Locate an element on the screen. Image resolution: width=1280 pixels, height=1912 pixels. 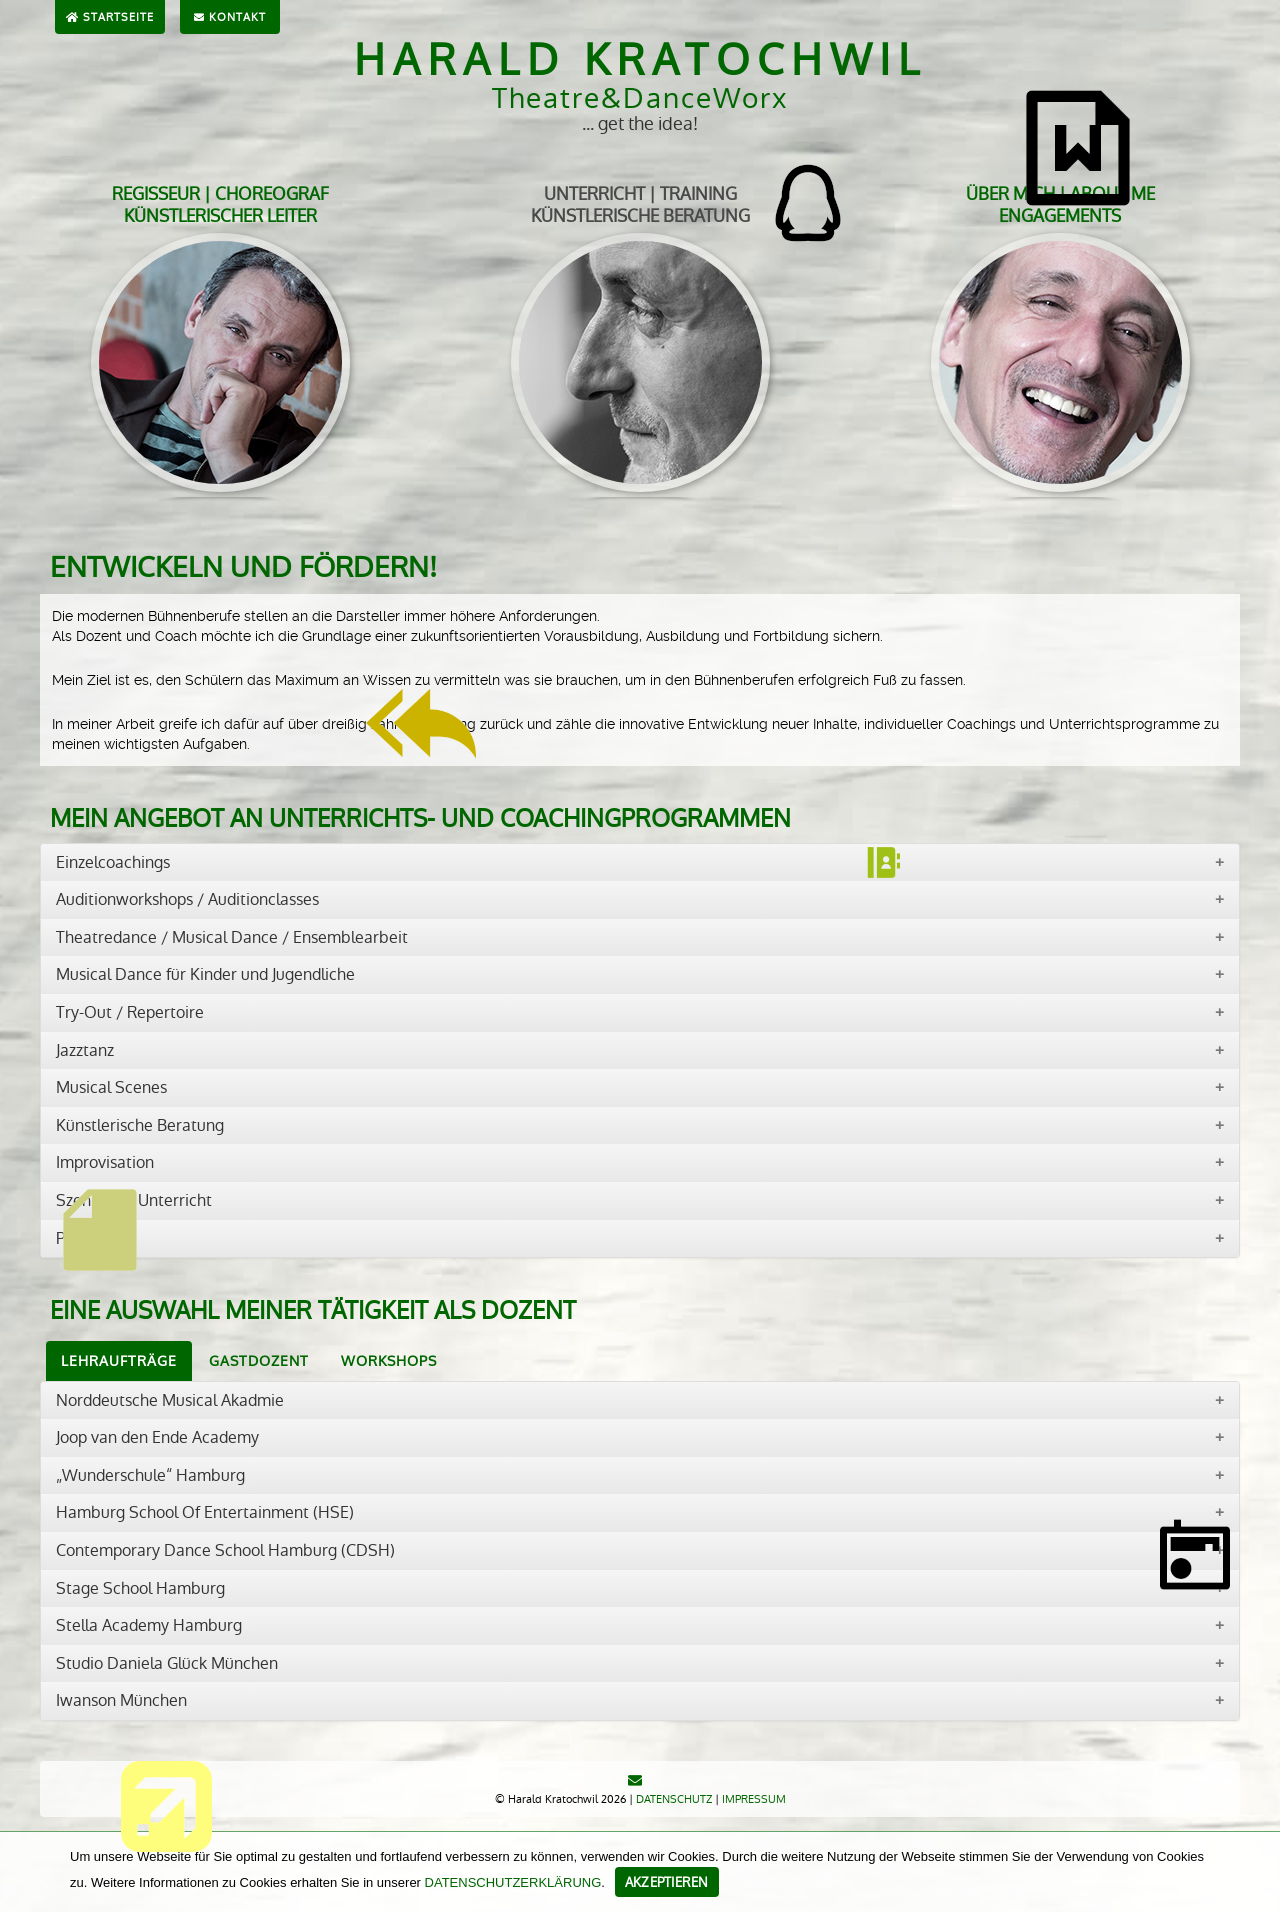
reply to all recipients is located at coordinates (421, 723).